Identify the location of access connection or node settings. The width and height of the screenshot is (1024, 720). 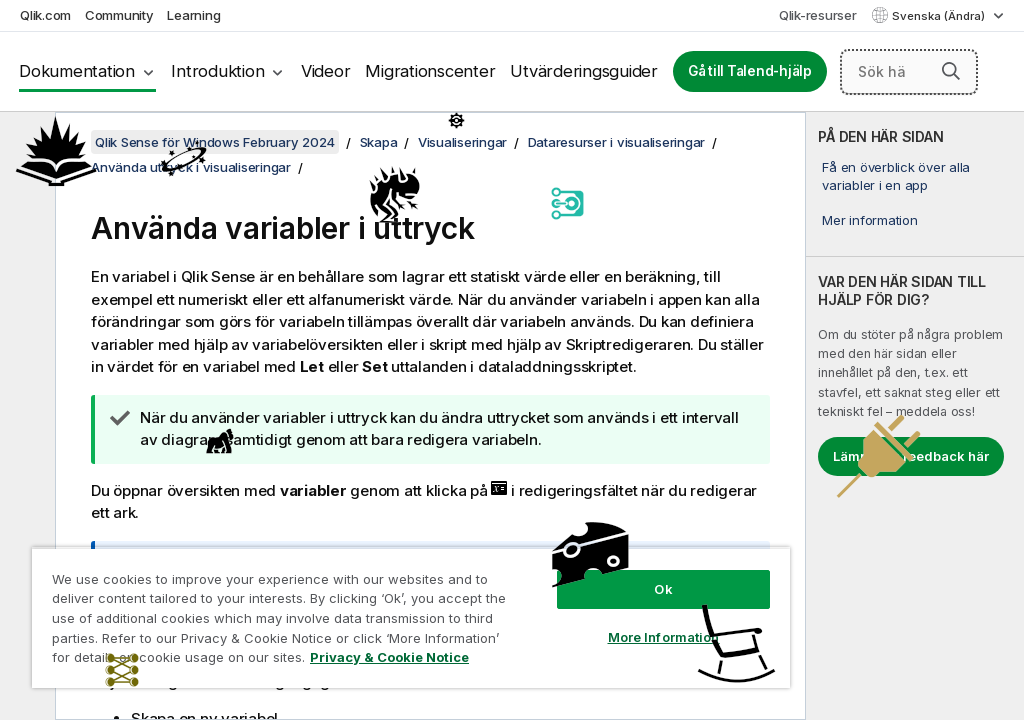
(567, 203).